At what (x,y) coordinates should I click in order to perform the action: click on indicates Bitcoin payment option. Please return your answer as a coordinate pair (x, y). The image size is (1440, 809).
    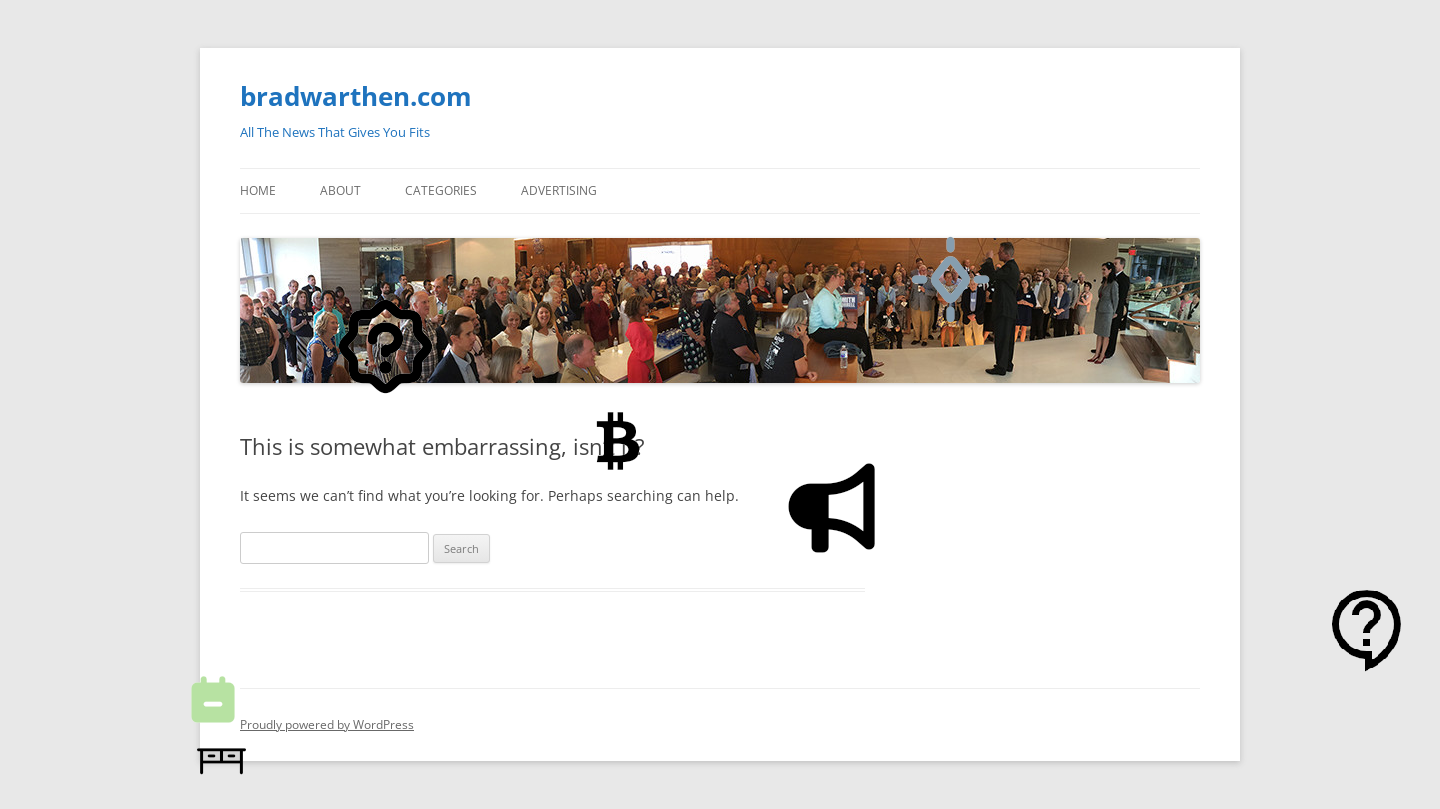
    Looking at the image, I should click on (618, 441).